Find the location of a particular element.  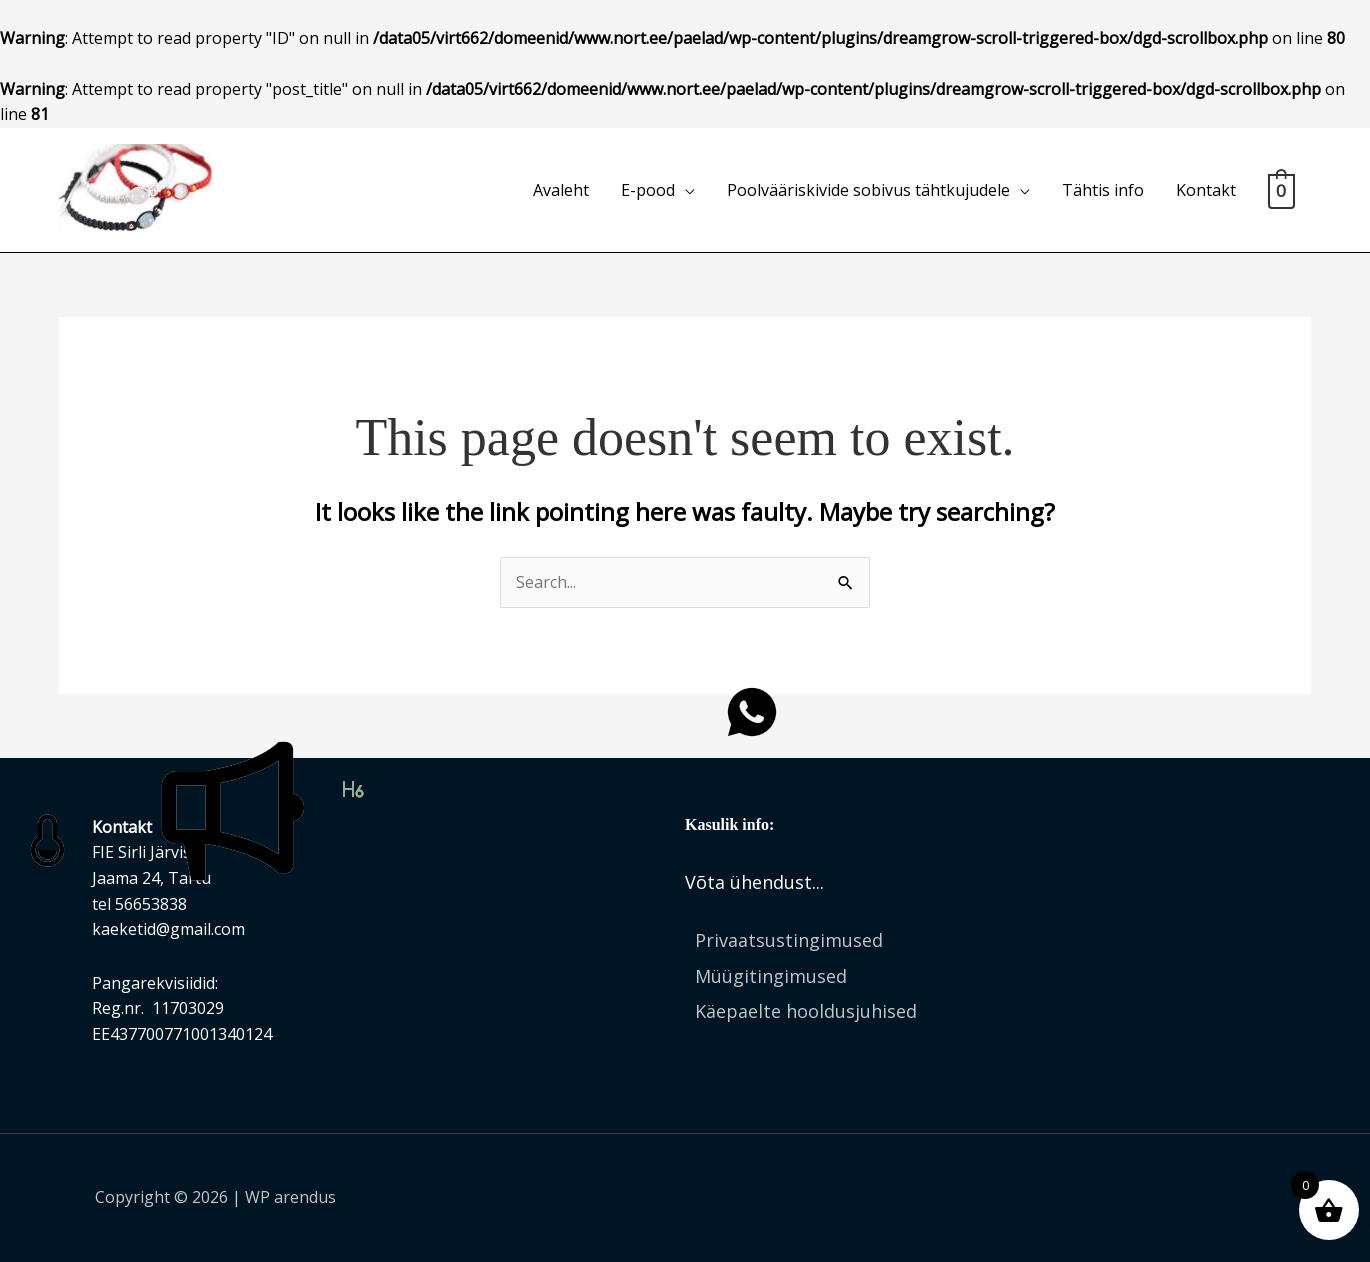

format text as heading level 6 is located at coordinates (353, 789).